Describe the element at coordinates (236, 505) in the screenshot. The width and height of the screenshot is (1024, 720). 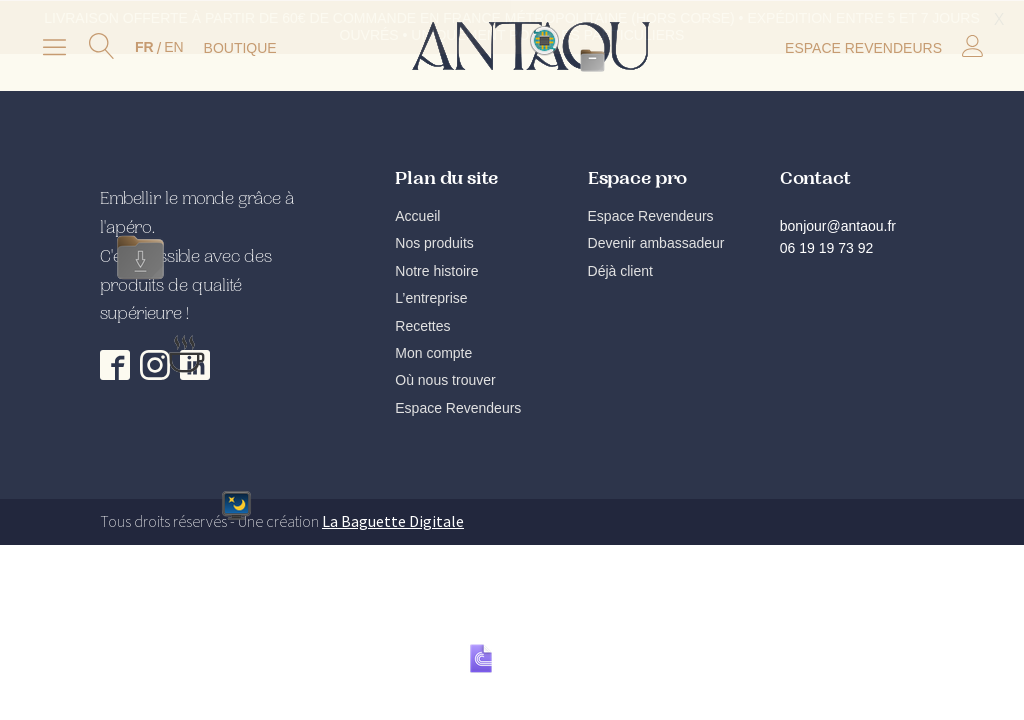
I see `access screensaver settings` at that location.